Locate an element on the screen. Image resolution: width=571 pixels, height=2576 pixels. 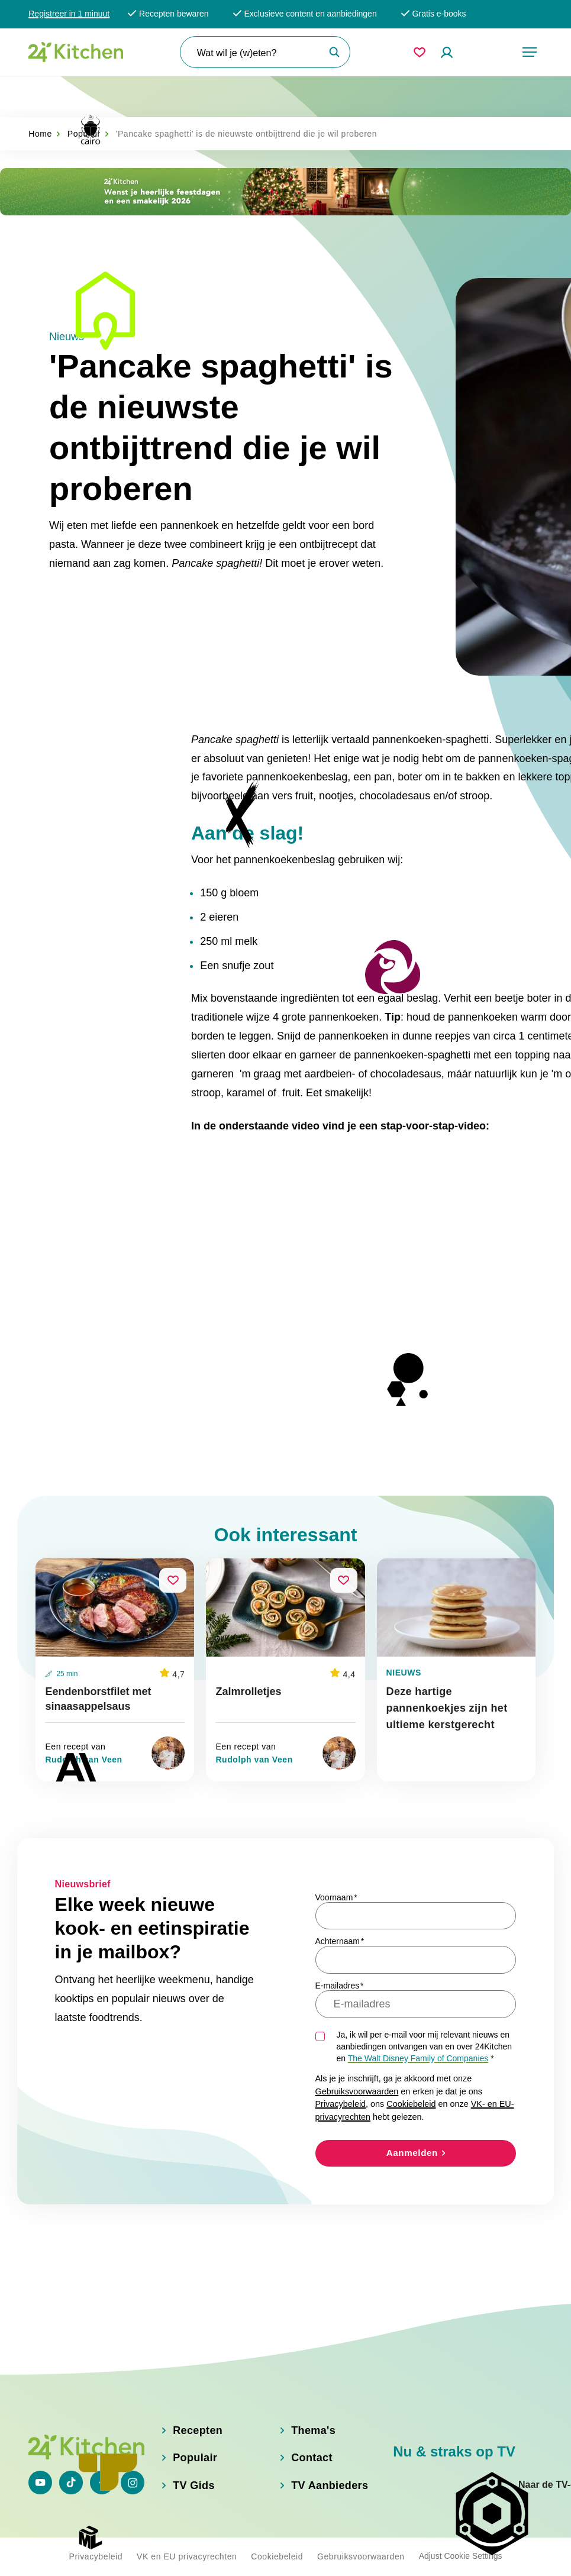
Anthropic company logo is located at coordinates (76, 1766).